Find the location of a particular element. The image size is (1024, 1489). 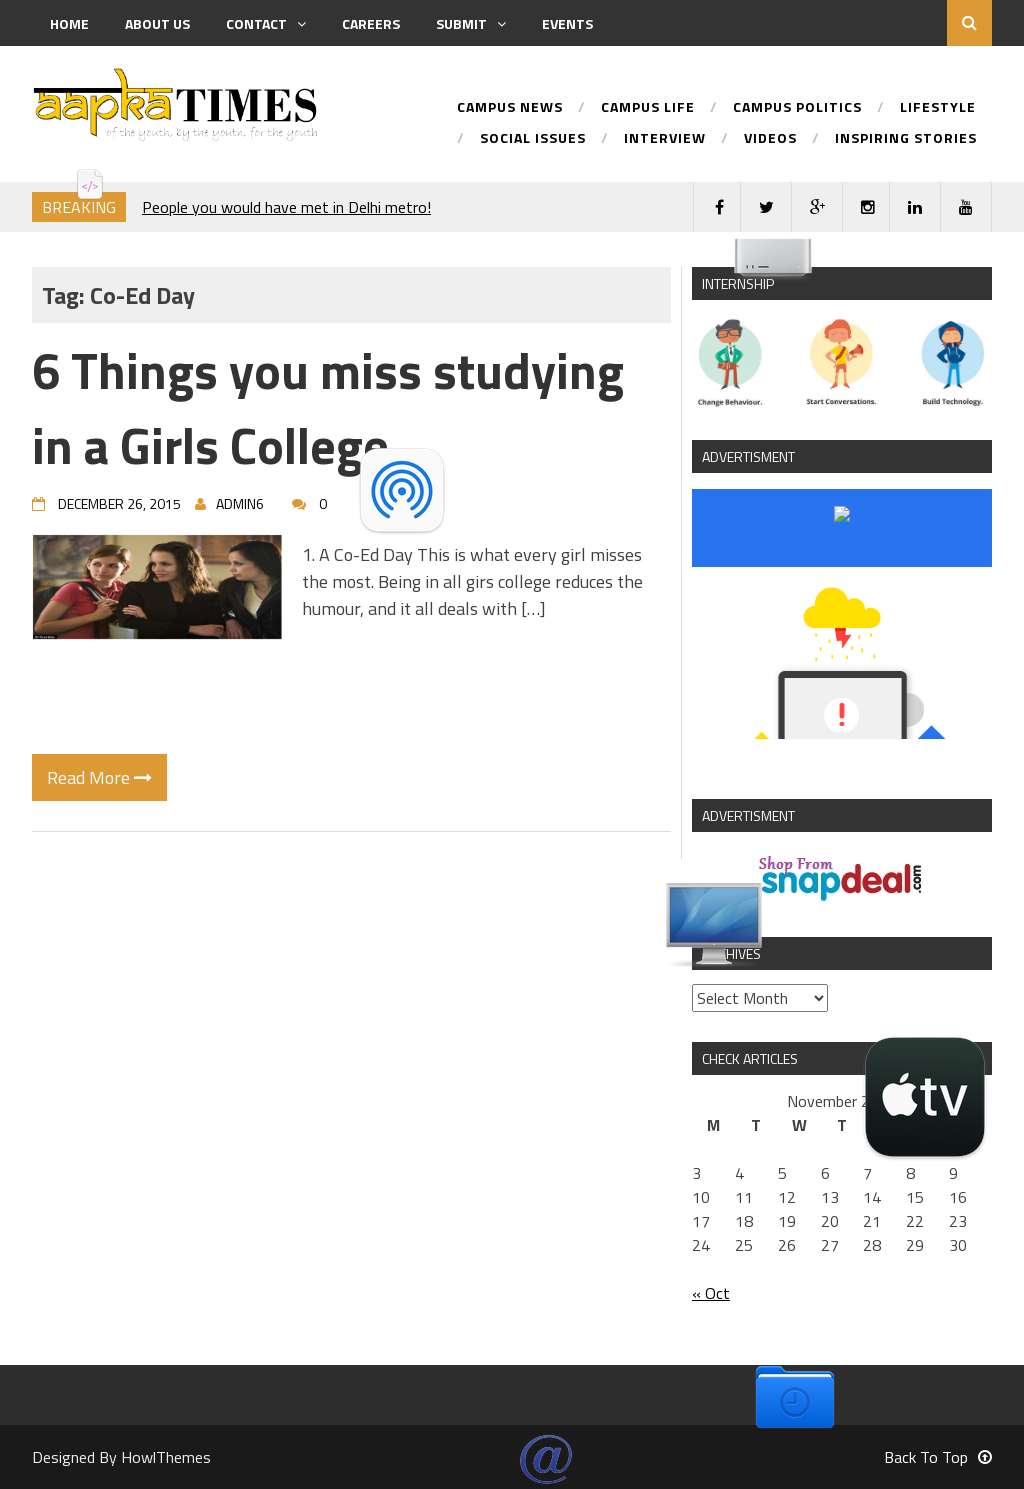

apple cinema display monitor is located at coordinates (714, 921).